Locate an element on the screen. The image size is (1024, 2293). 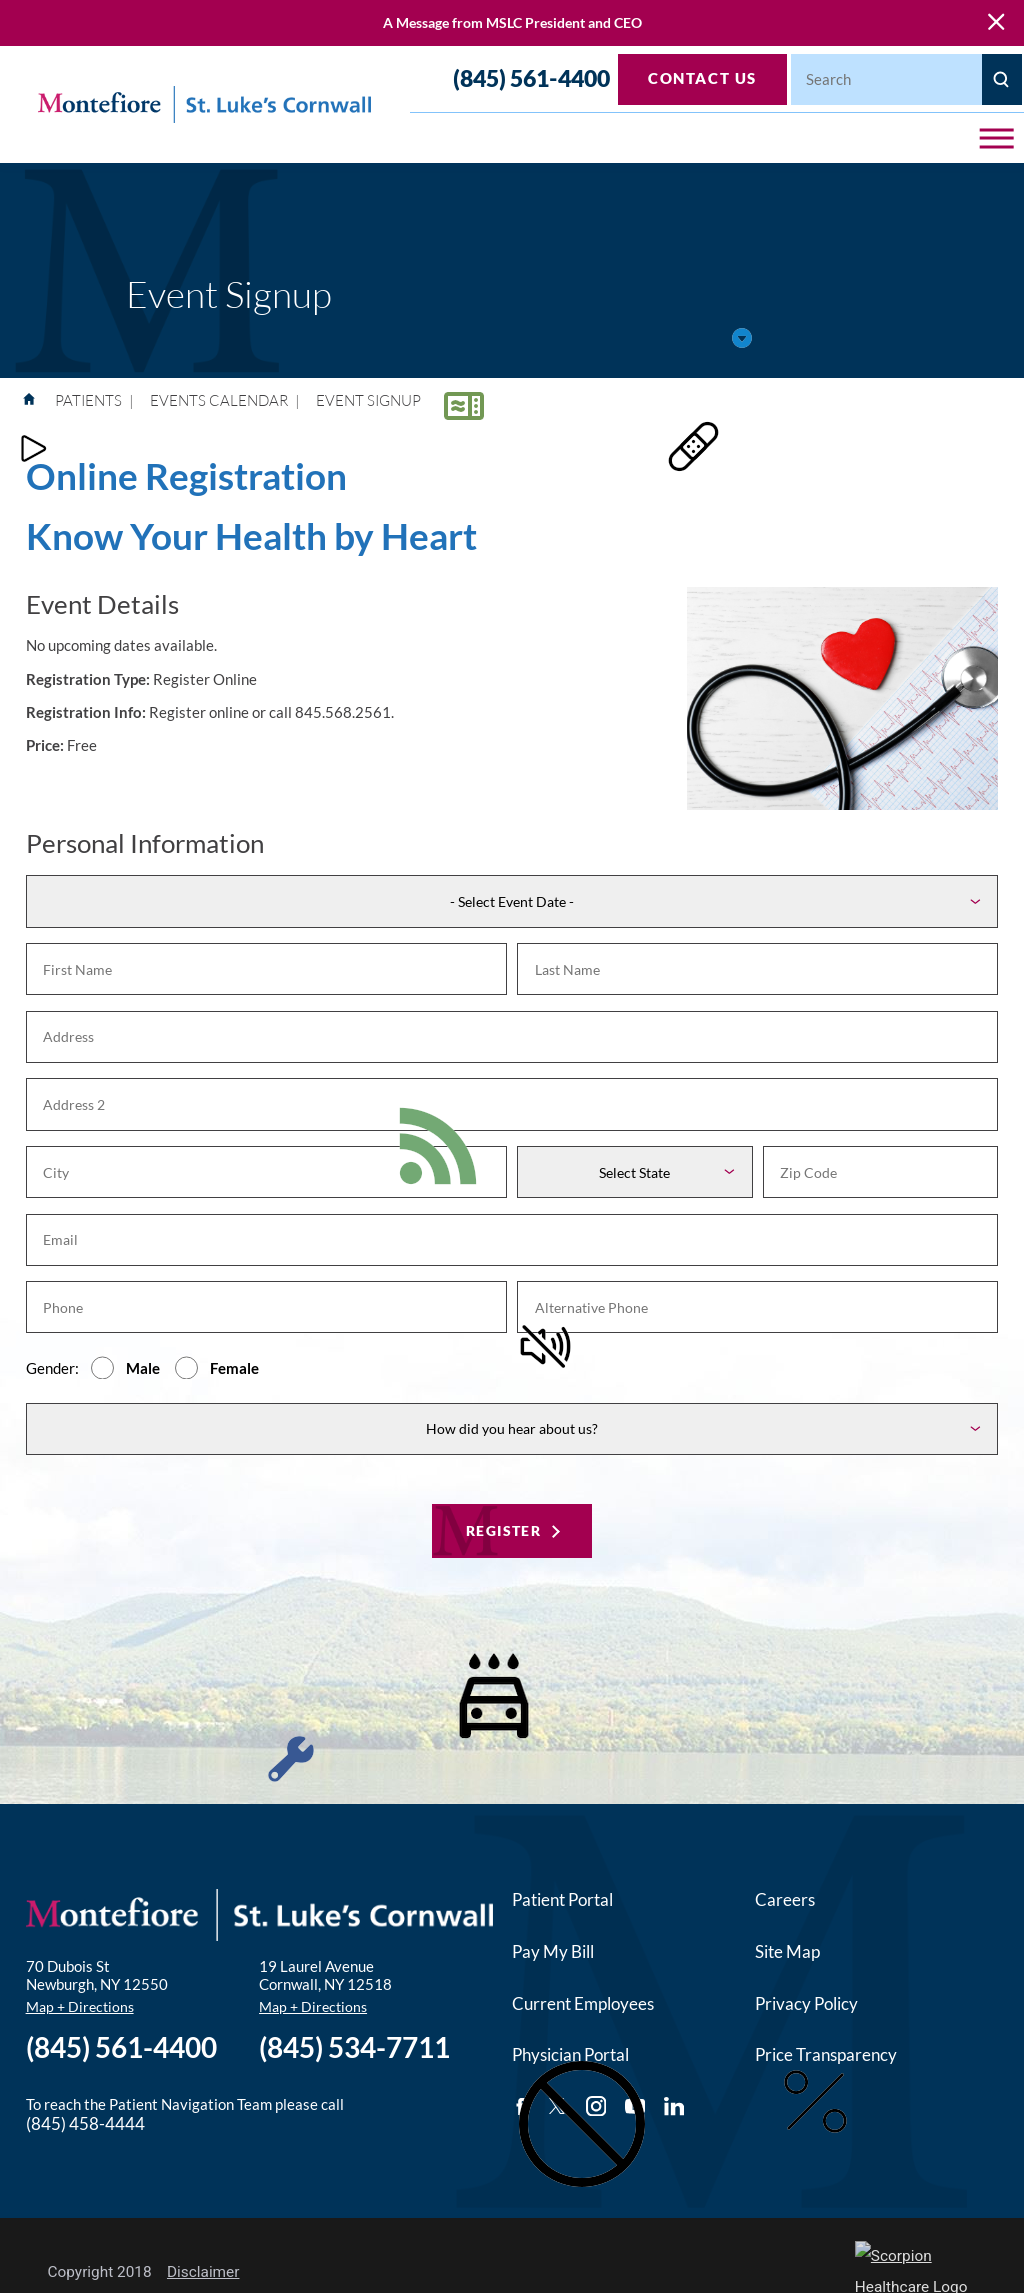
access settings or configuration options is located at coordinates (291, 1759).